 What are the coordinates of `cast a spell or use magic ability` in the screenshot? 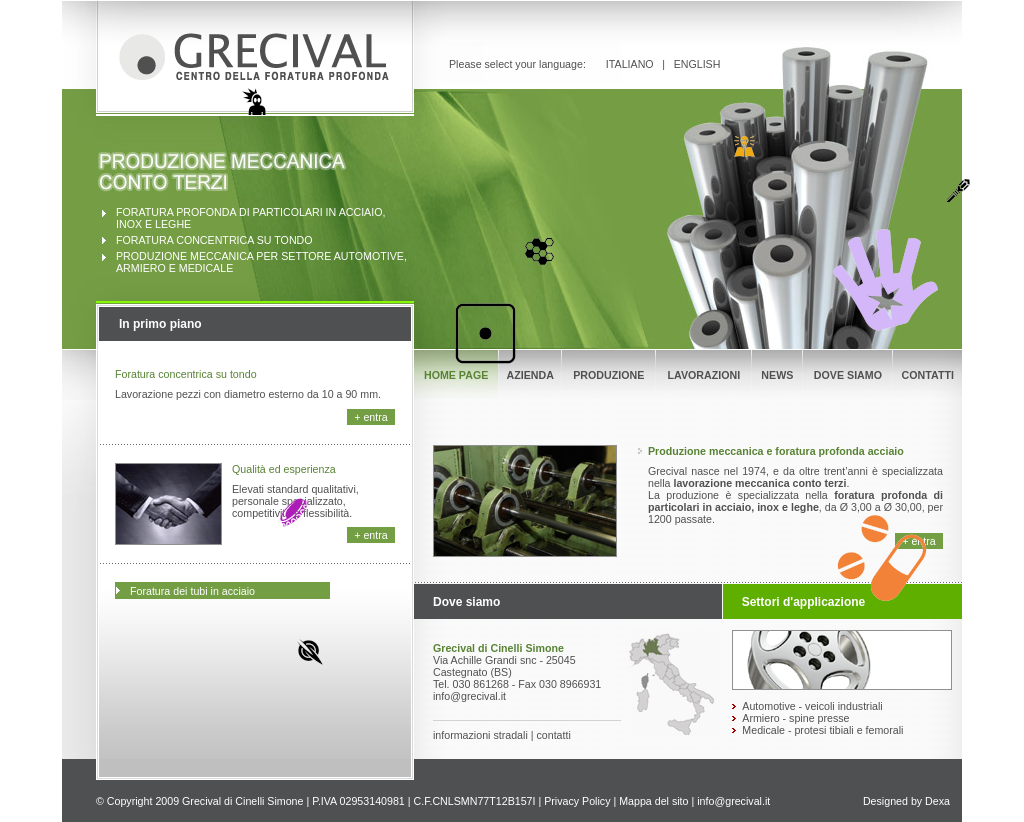 It's located at (958, 190).